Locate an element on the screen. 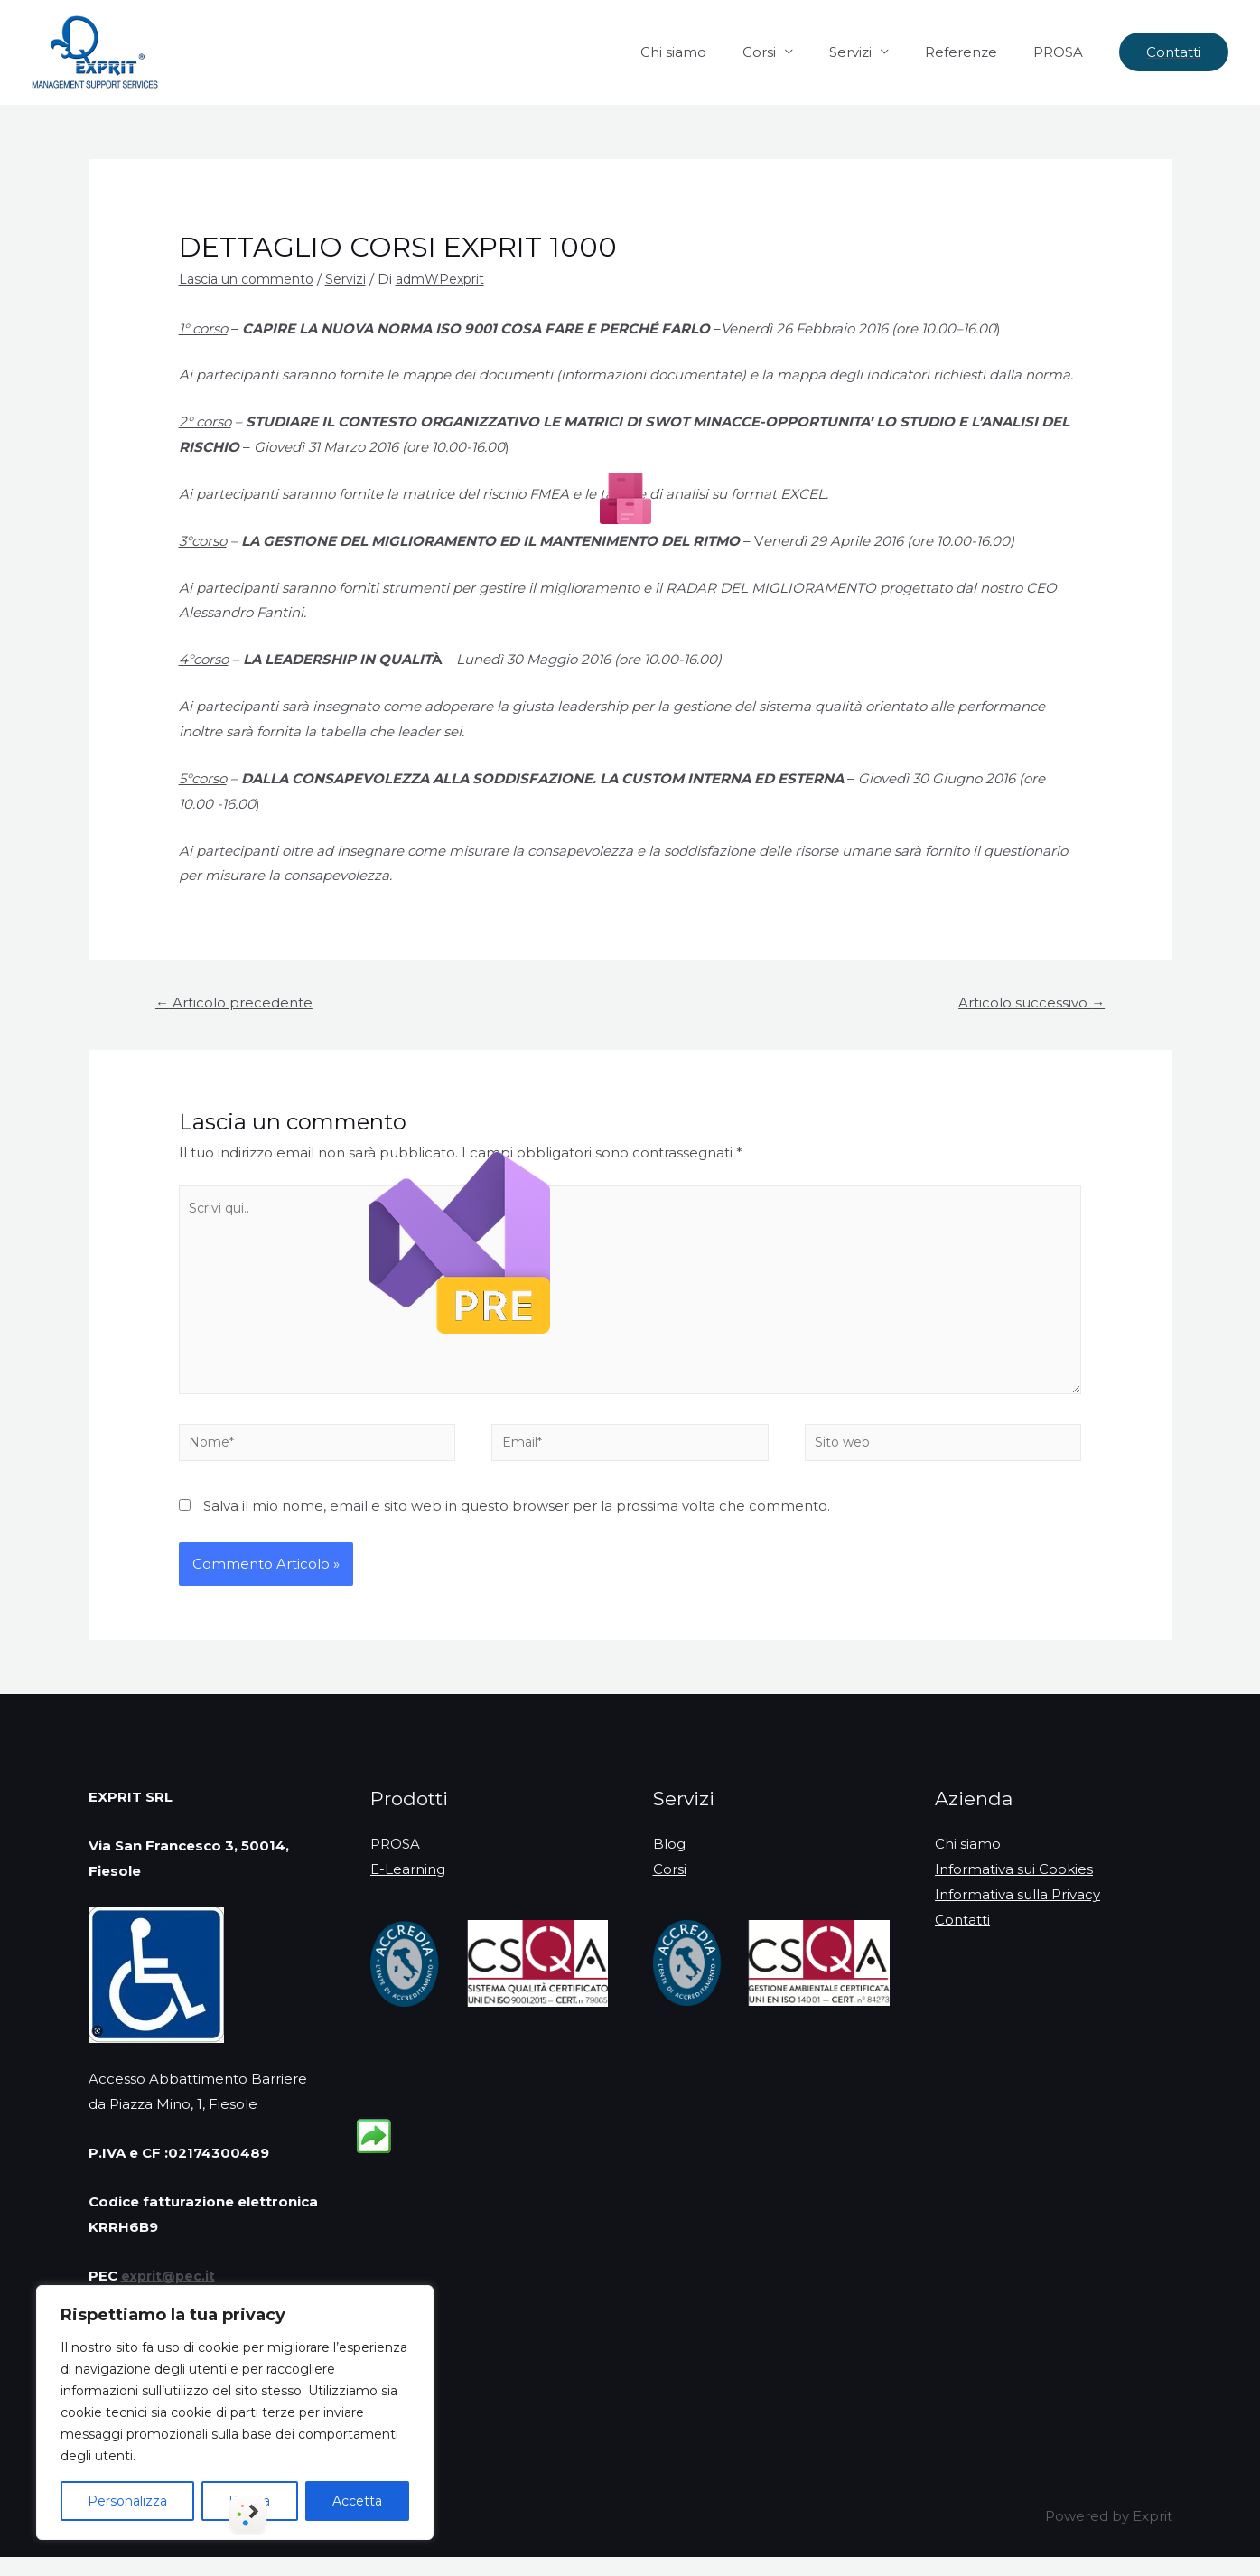 This screenshot has width=1260, height=2576. indicates a shared file or folder is located at coordinates (400, 2110).